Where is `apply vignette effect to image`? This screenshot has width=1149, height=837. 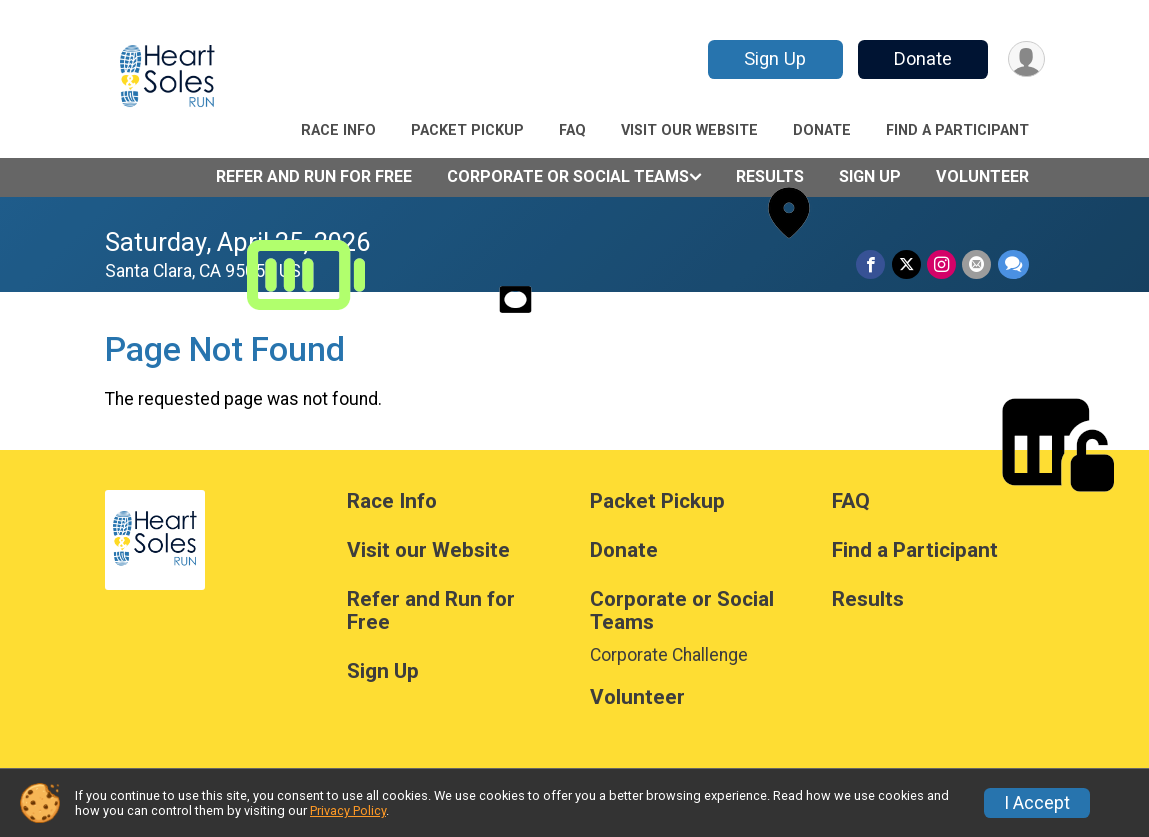
apply vignette effect to image is located at coordinates (515, 299).